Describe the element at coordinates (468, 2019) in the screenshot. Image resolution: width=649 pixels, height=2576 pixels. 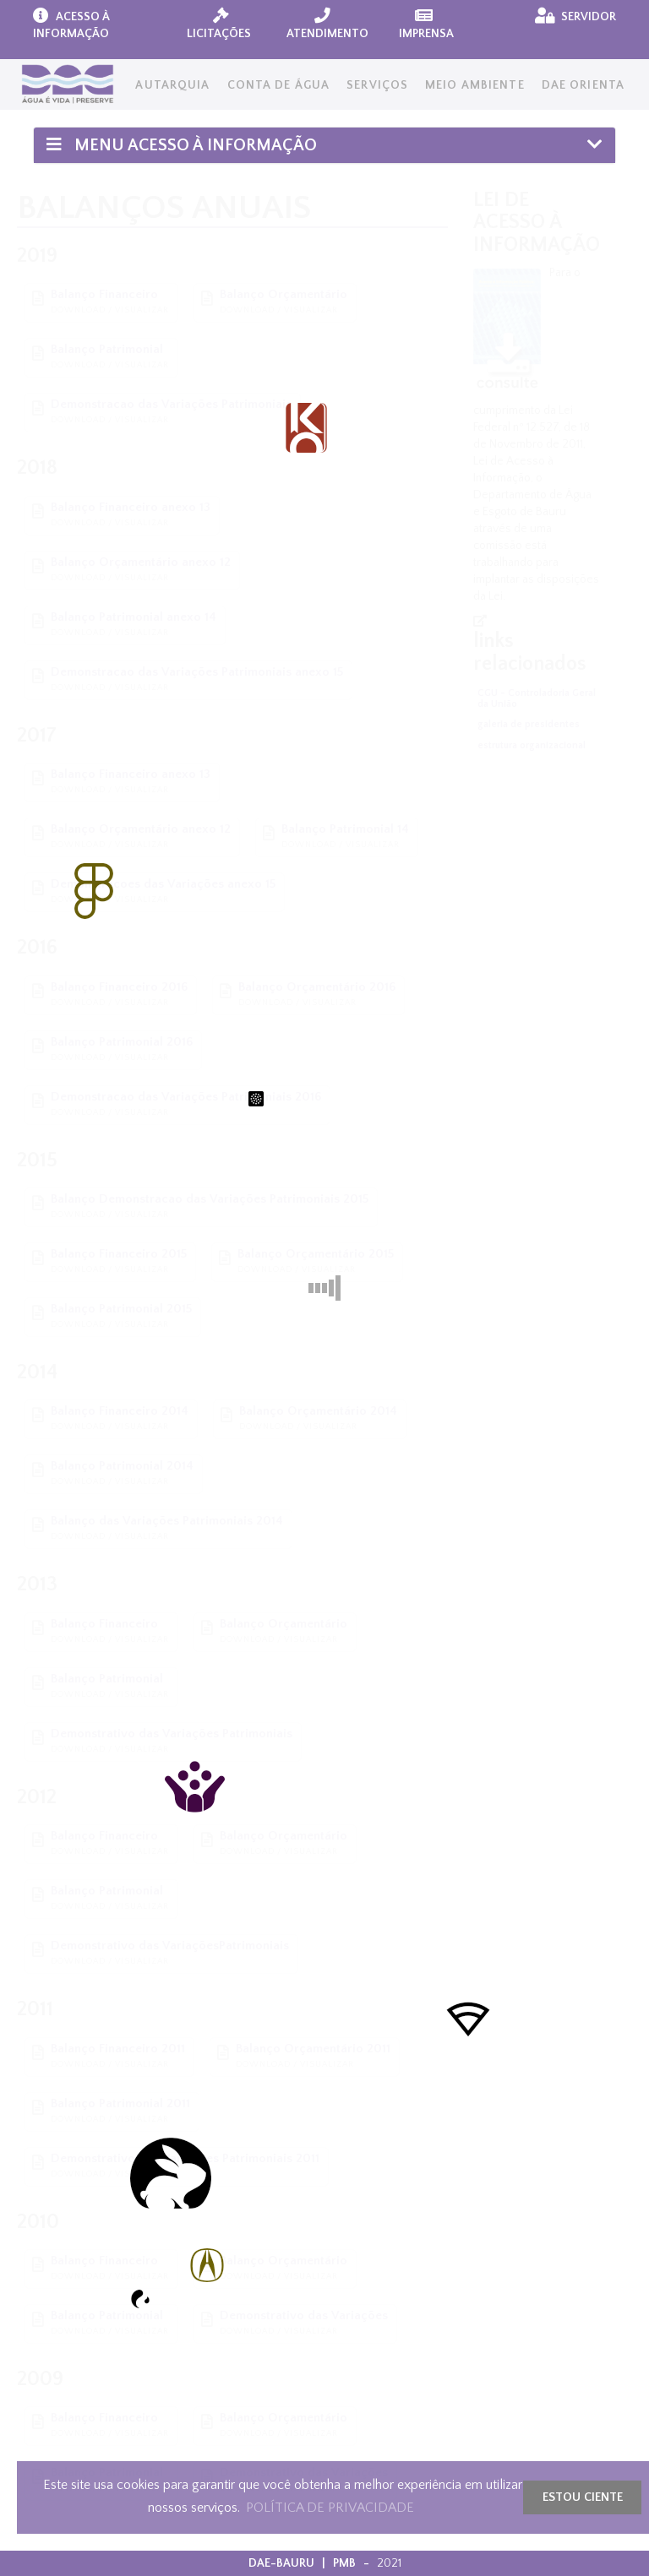
I see `indicates moderate wifi signal strength` at that location.